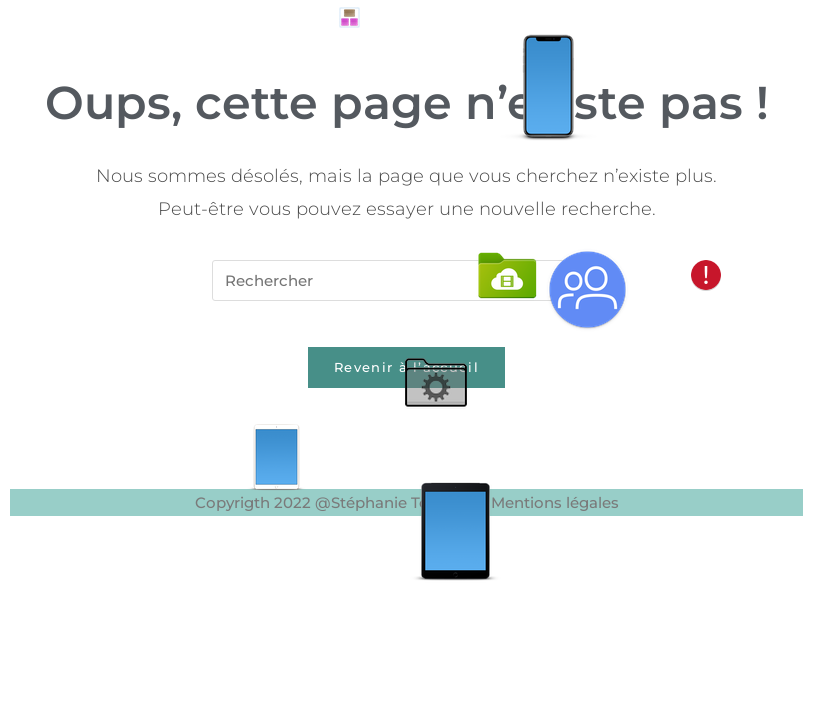 The height and width of the screenshot is (720, 813). Describe the element at coordinates (587, 289) in the screenshot. I see `indicates shared or collaborative content` at that location.